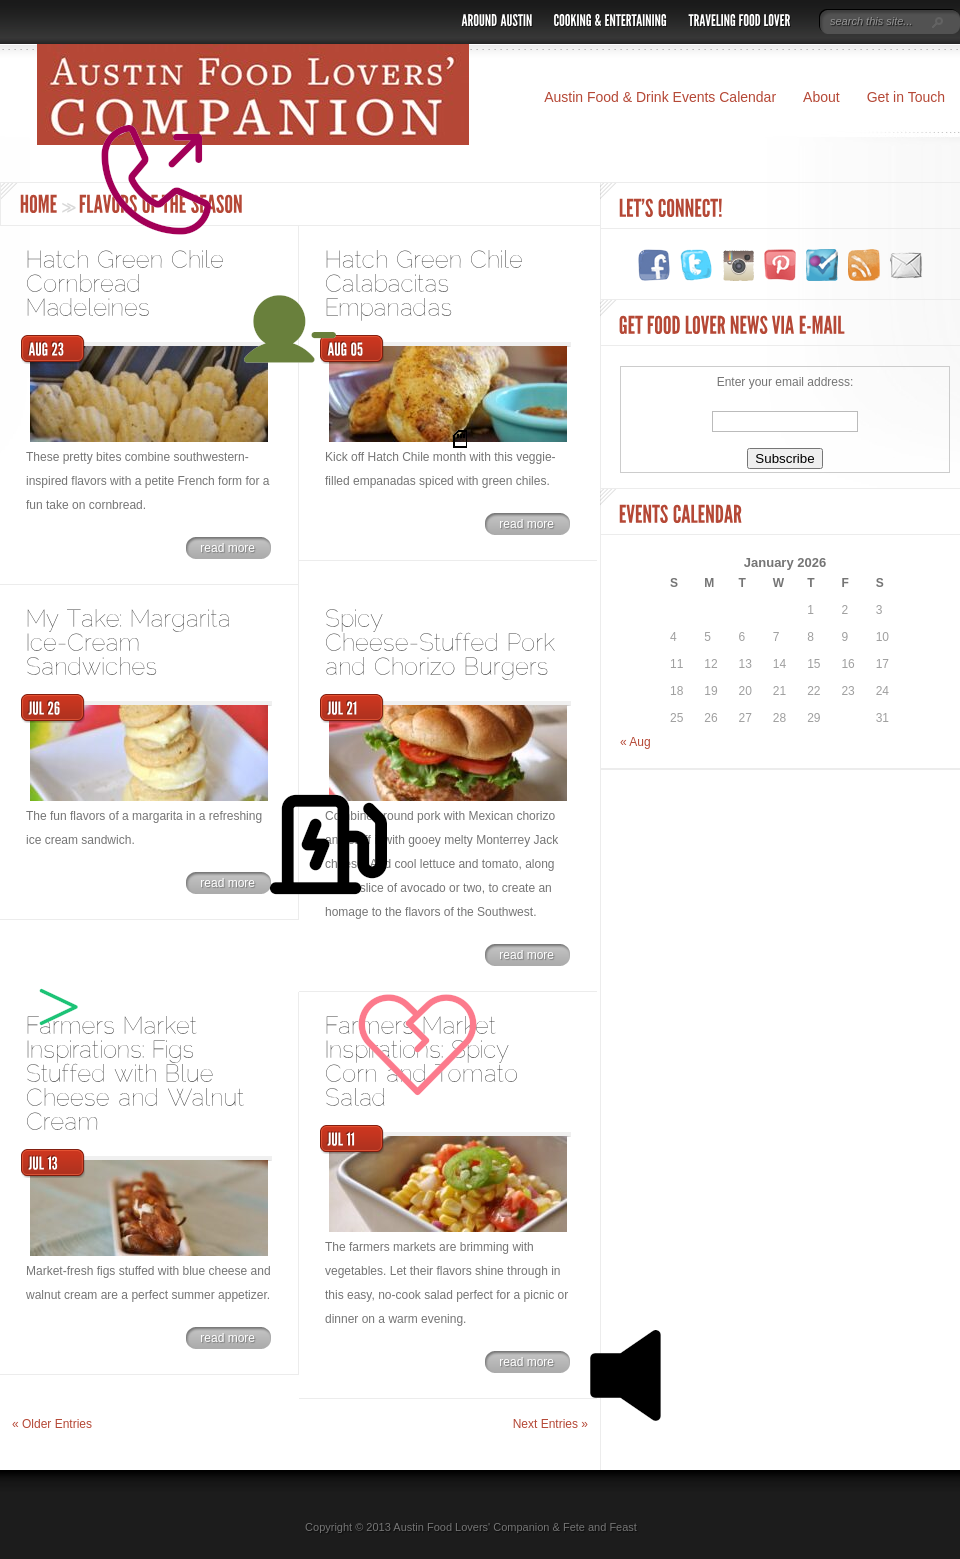  What do you see at coordinates (158, 177) in the screenshot?
I see `make an outgoing call` at bounding box center [158, 177].